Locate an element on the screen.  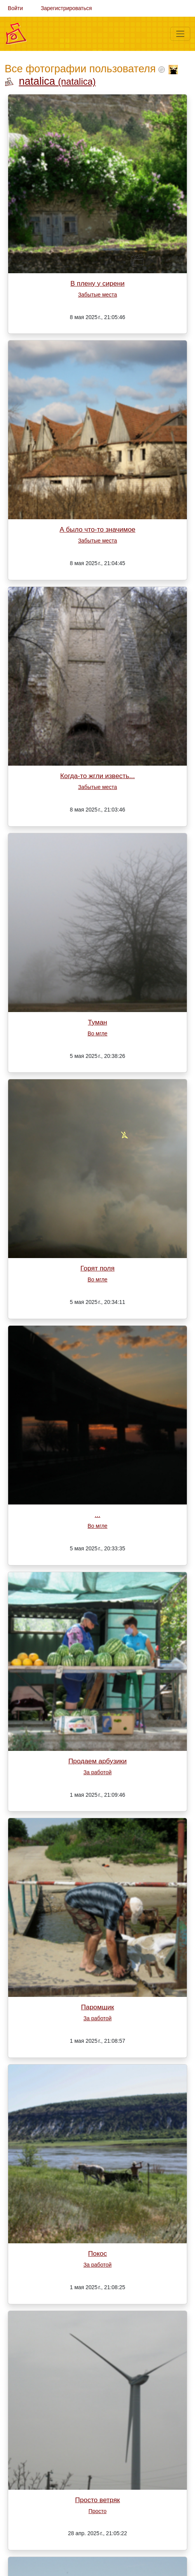
disable navigation or GPS tracking is located at coordinates (124, 1135).